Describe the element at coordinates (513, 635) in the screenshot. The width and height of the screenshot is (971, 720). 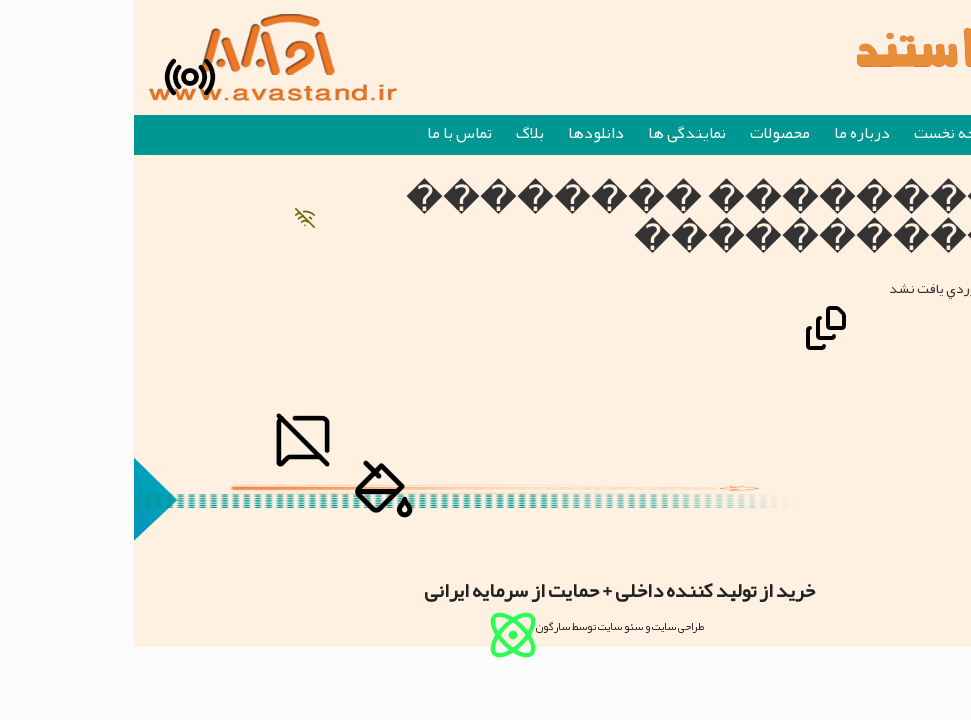
I see `access science or chemistry-related features` at that location.